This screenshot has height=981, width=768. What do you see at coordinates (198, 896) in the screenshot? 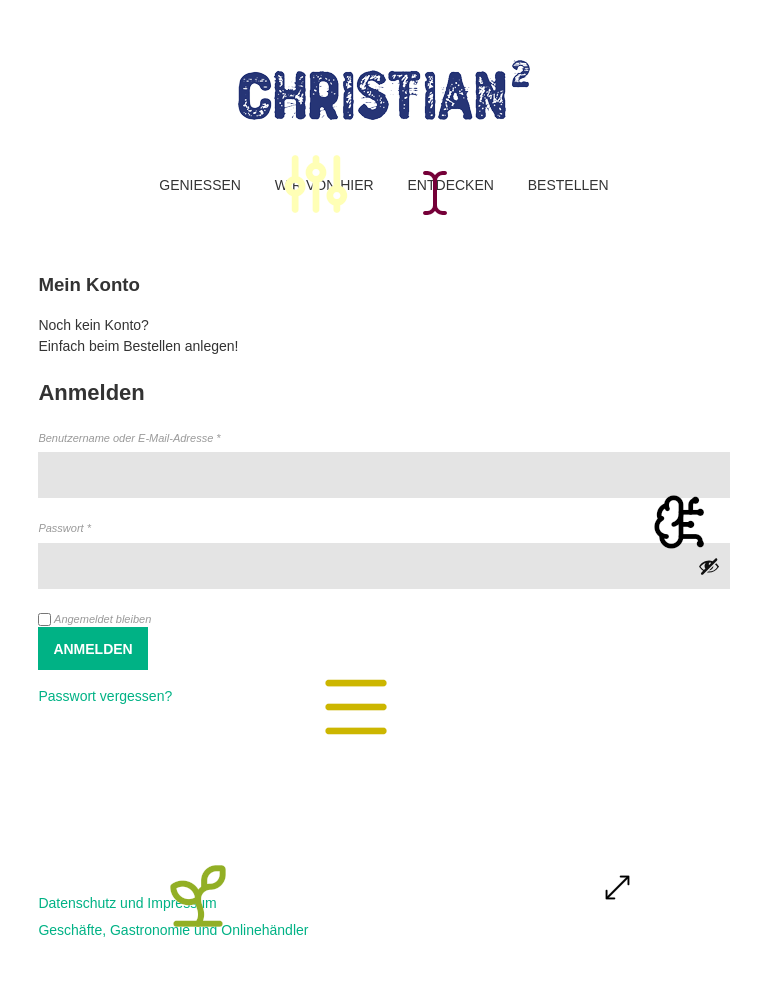
I see `indicates growth or progress` at bounding box center [198, 896].